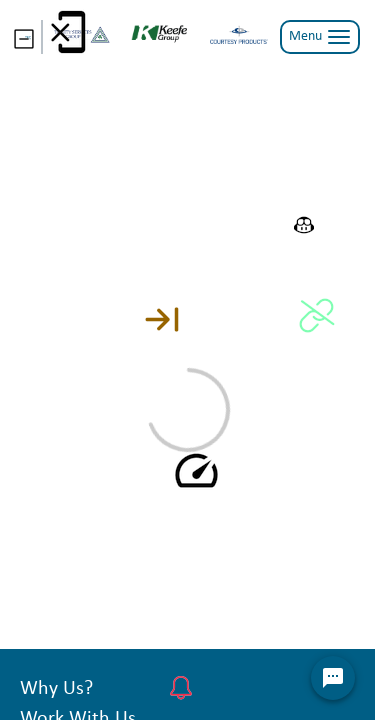  What do you see at coordinates (316, 315) in the screenshot?
I see `remove a hyperlink` at bounding box center [316, 315].